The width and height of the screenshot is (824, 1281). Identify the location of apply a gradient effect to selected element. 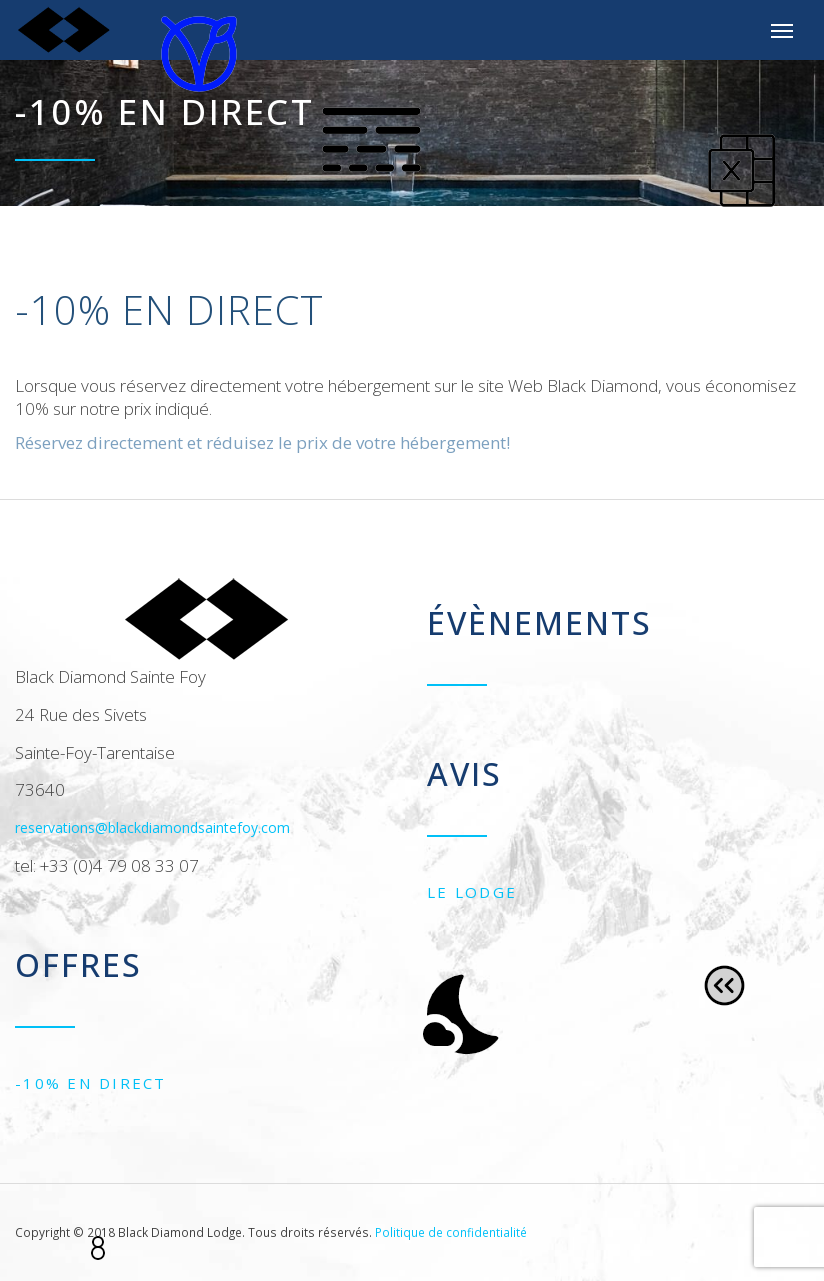
(371, 141).